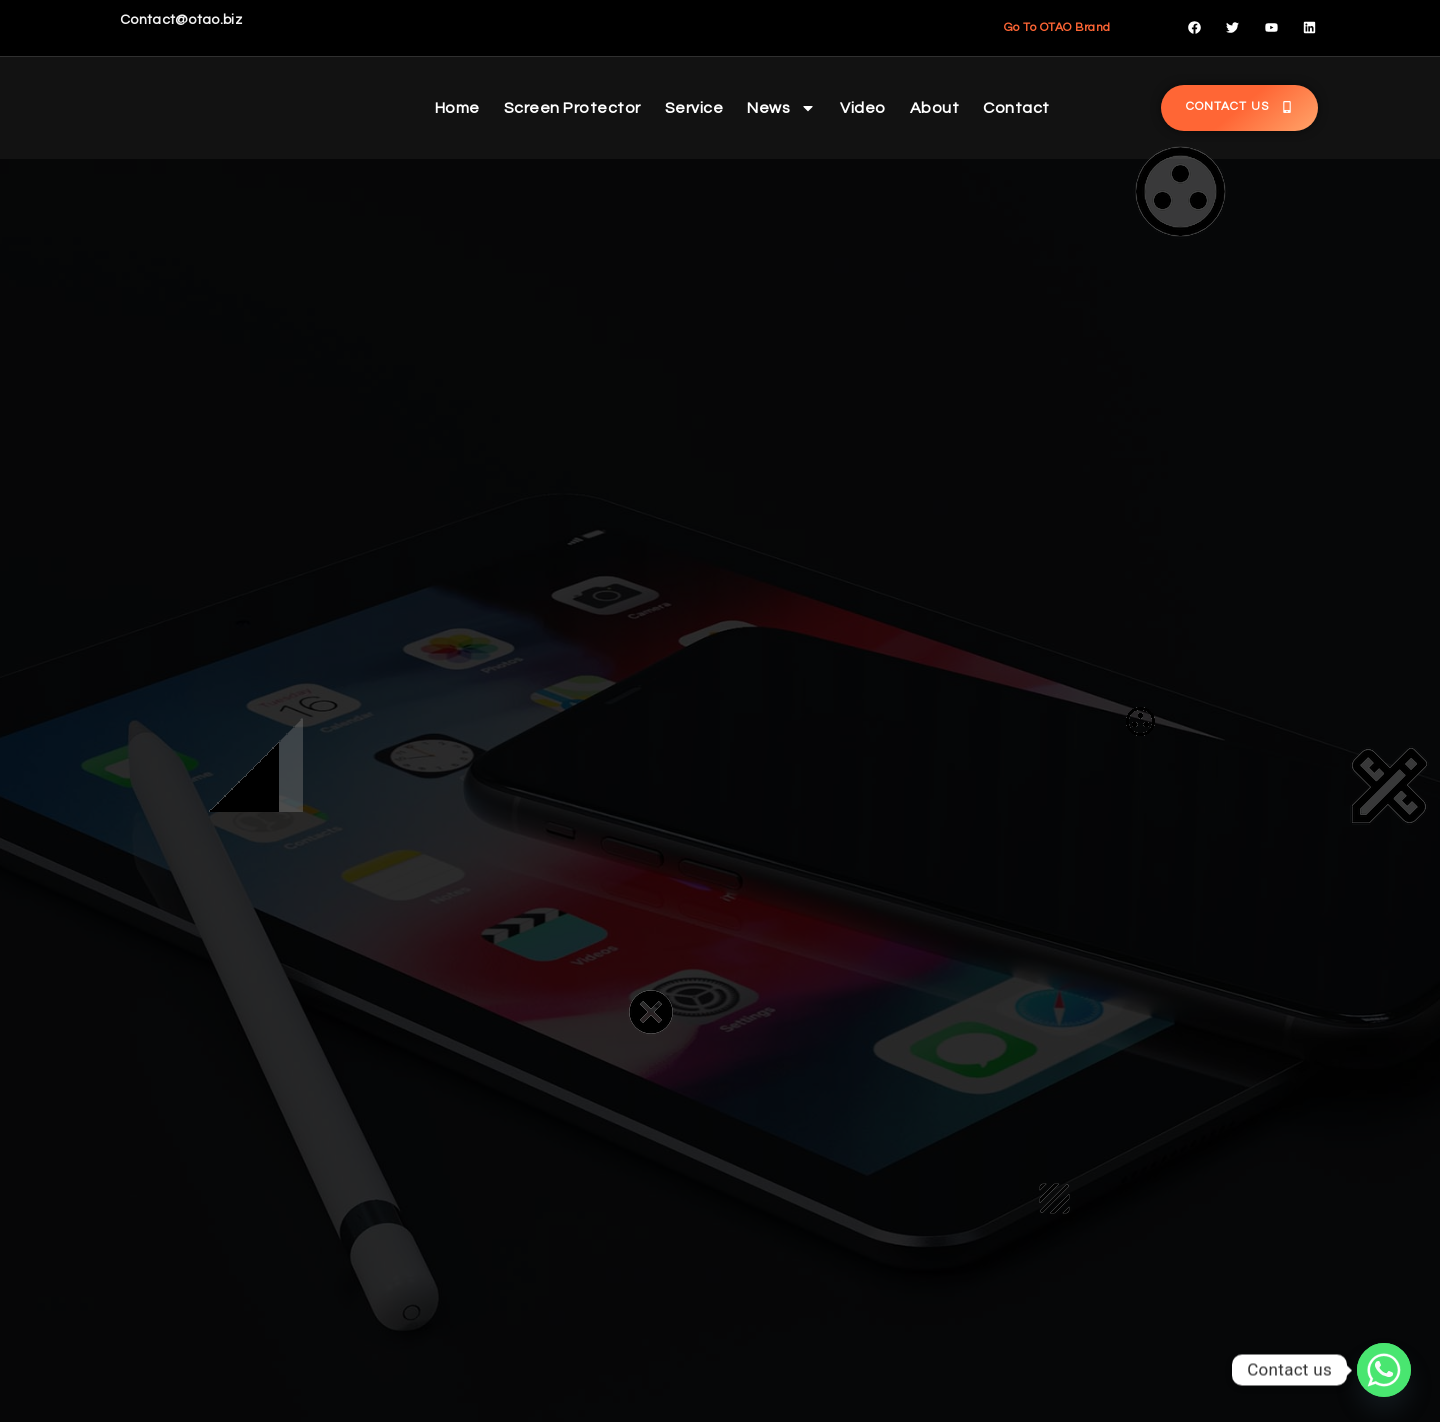 The height and width of the screenshot is (1422, 1440). Describe the element at coordinates (651, 1012) in the screenshot. I see `cancel or close the current action` at that location.